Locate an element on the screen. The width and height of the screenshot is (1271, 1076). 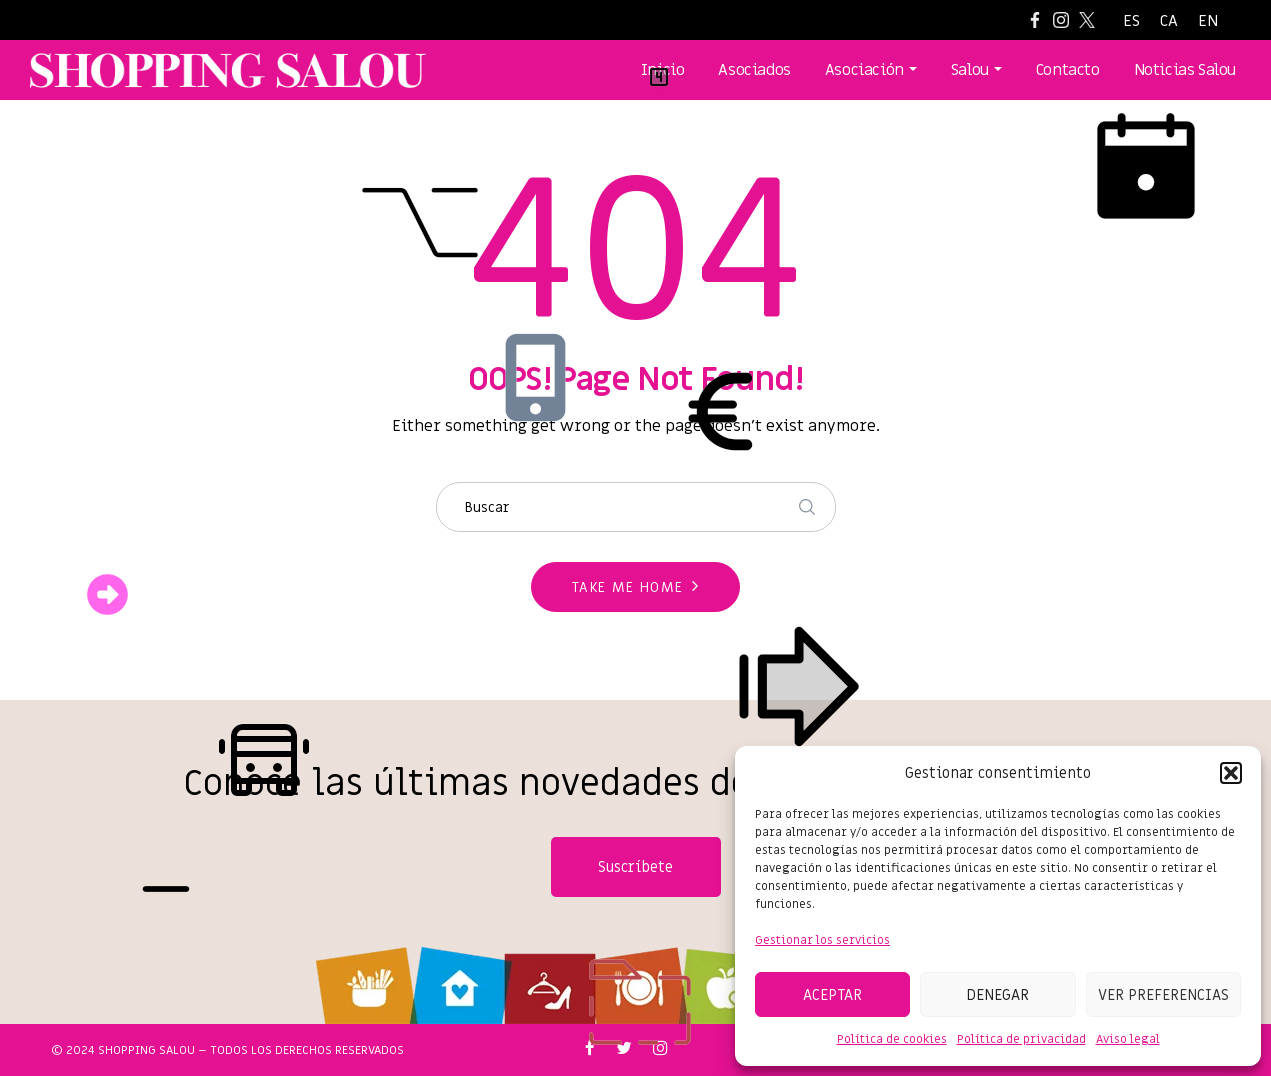
go to next step or screen is located at coordinates (794, 686).